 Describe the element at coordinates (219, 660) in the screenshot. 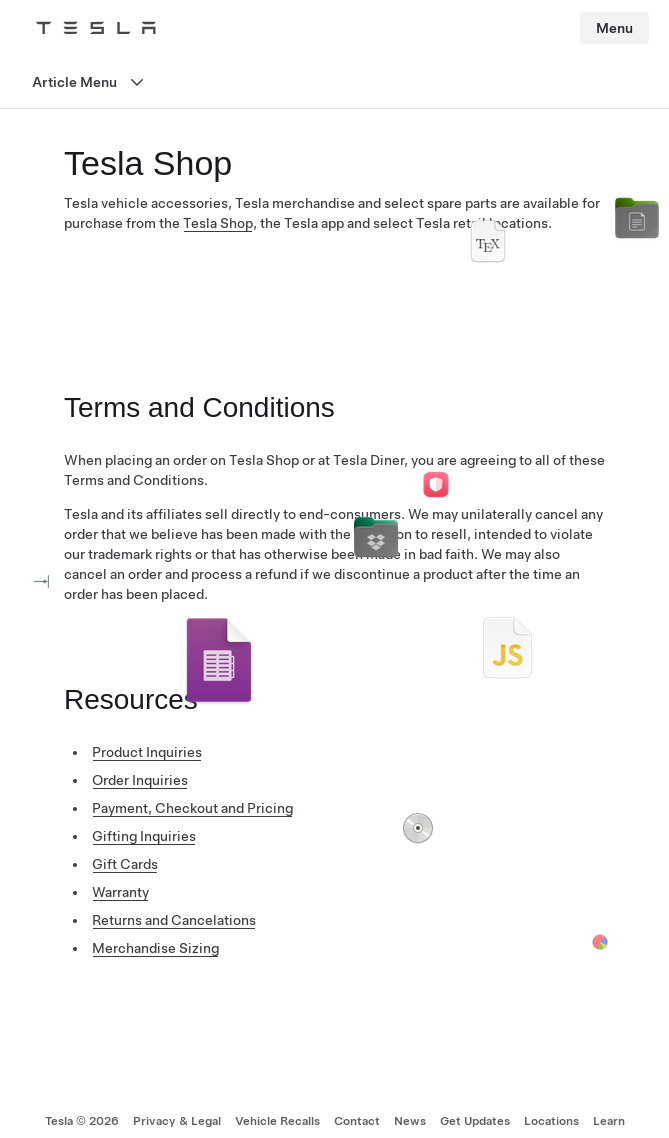

I see `open a Microsoft OneNote file` at that location.